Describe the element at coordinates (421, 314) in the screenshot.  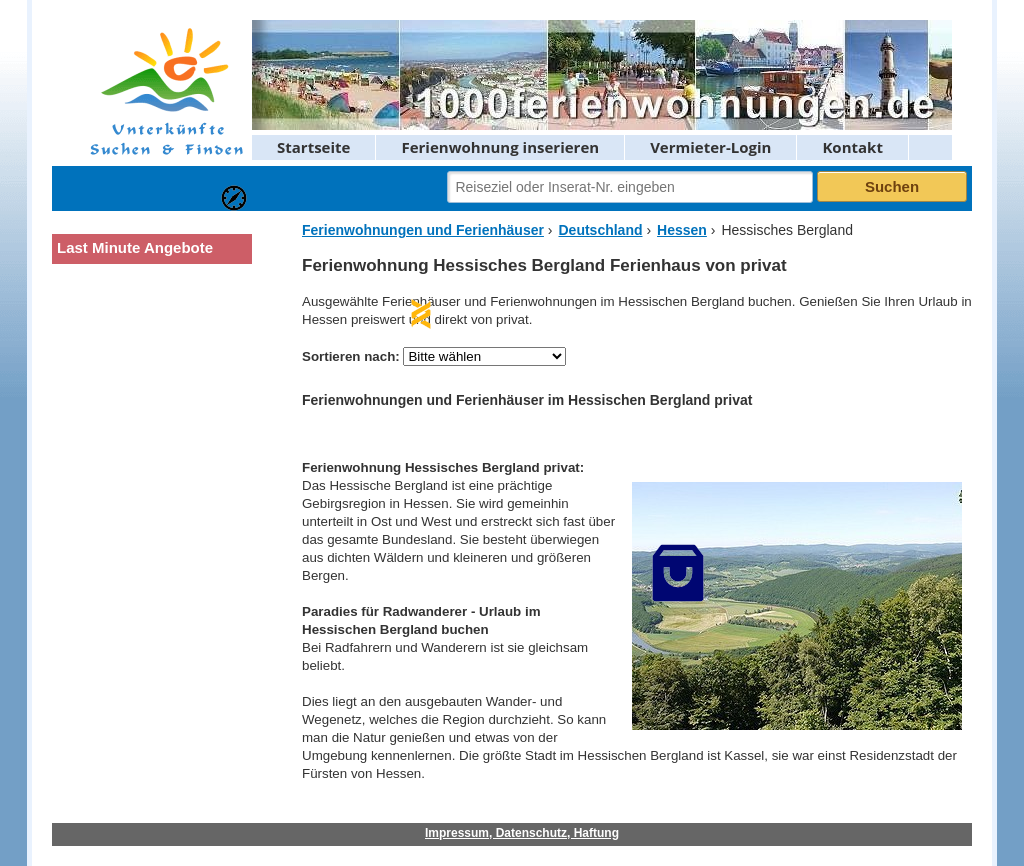
I see `helix brand logo` at that location.